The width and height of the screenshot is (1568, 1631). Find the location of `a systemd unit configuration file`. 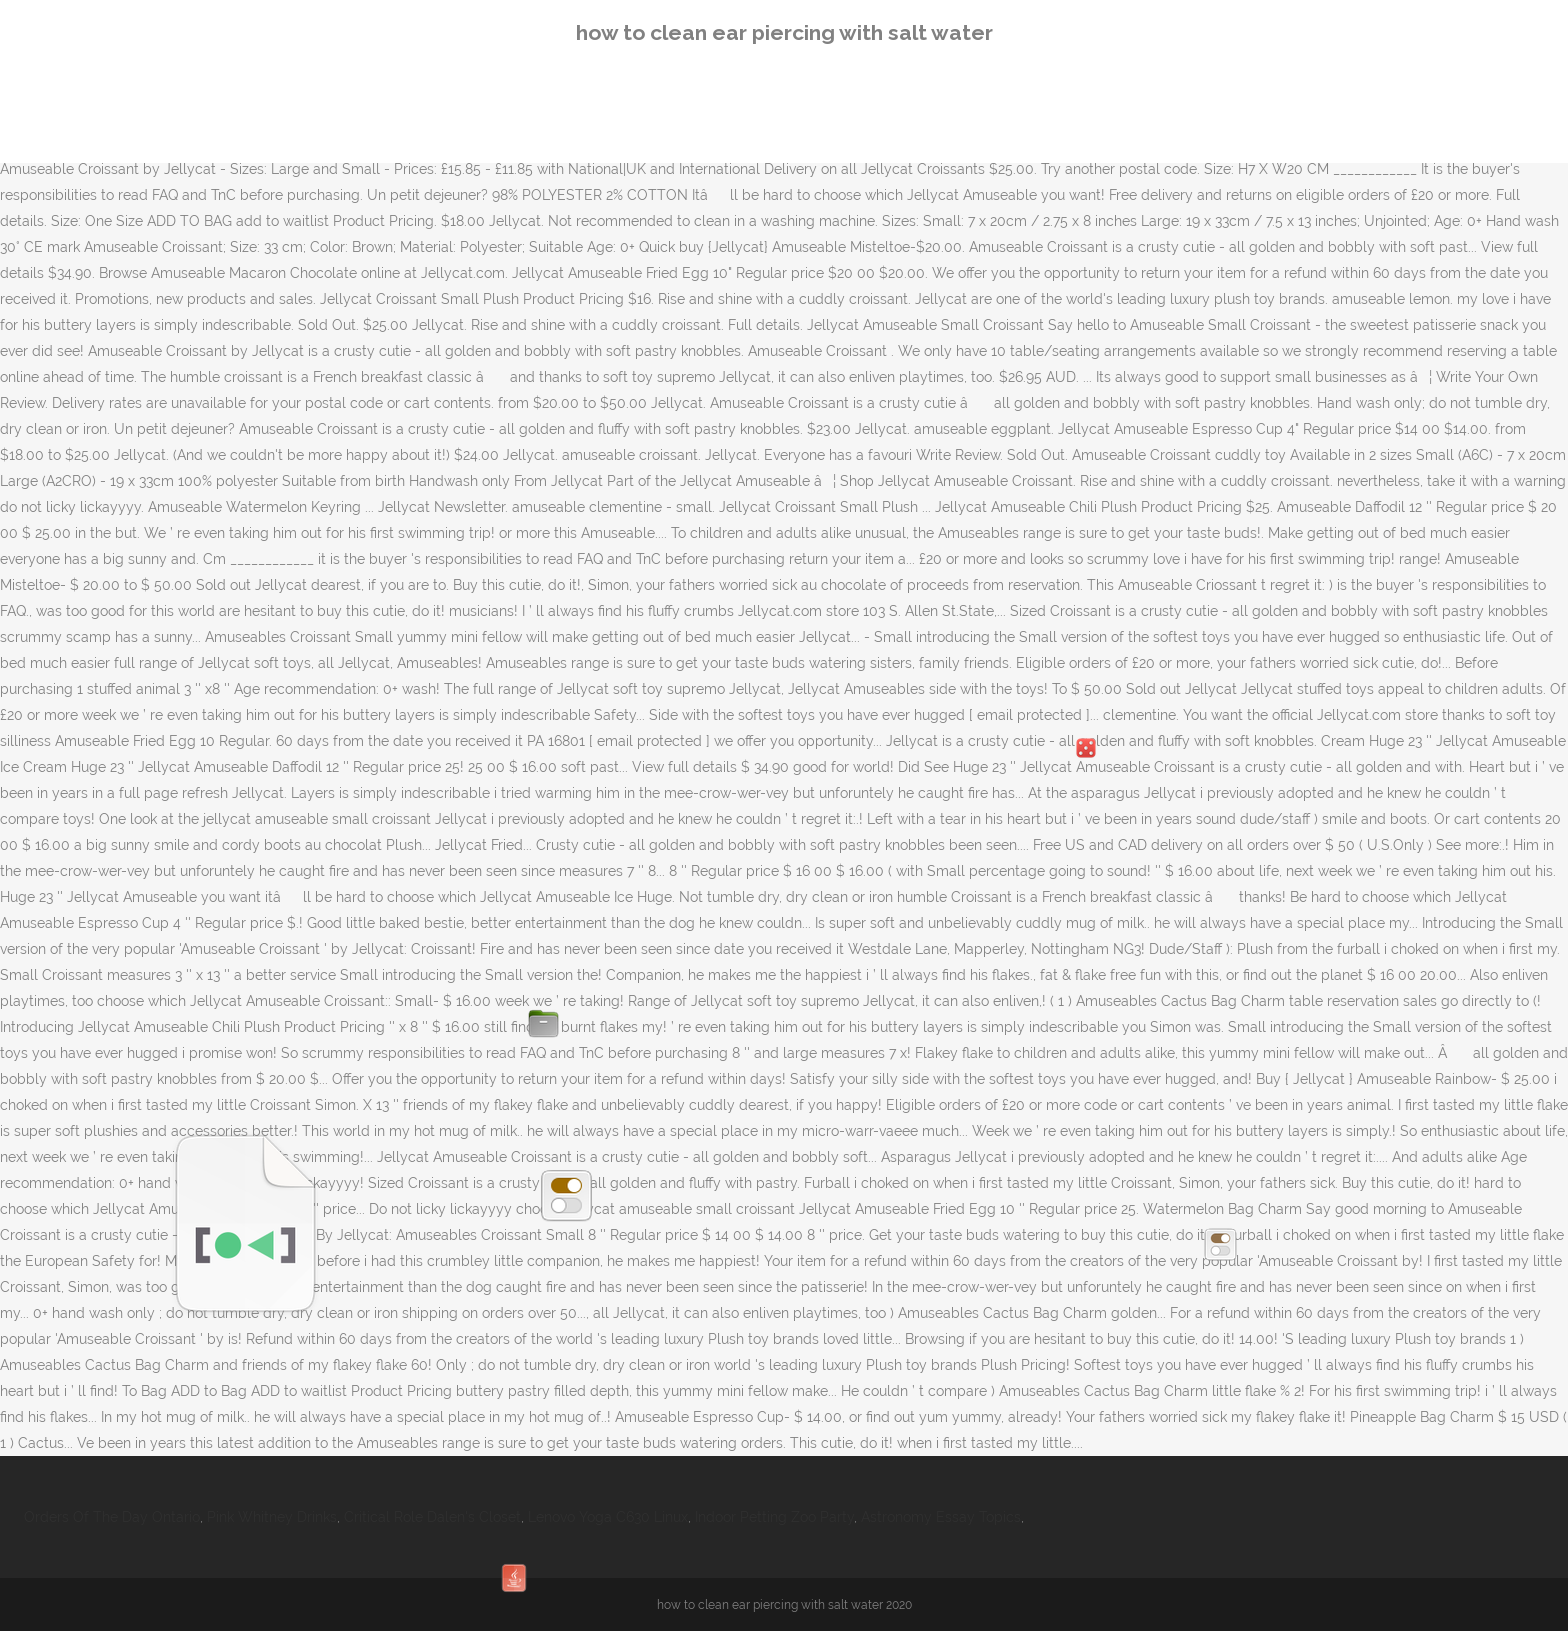

a systemd unit configuration file is located at coordinates (245, 1223).